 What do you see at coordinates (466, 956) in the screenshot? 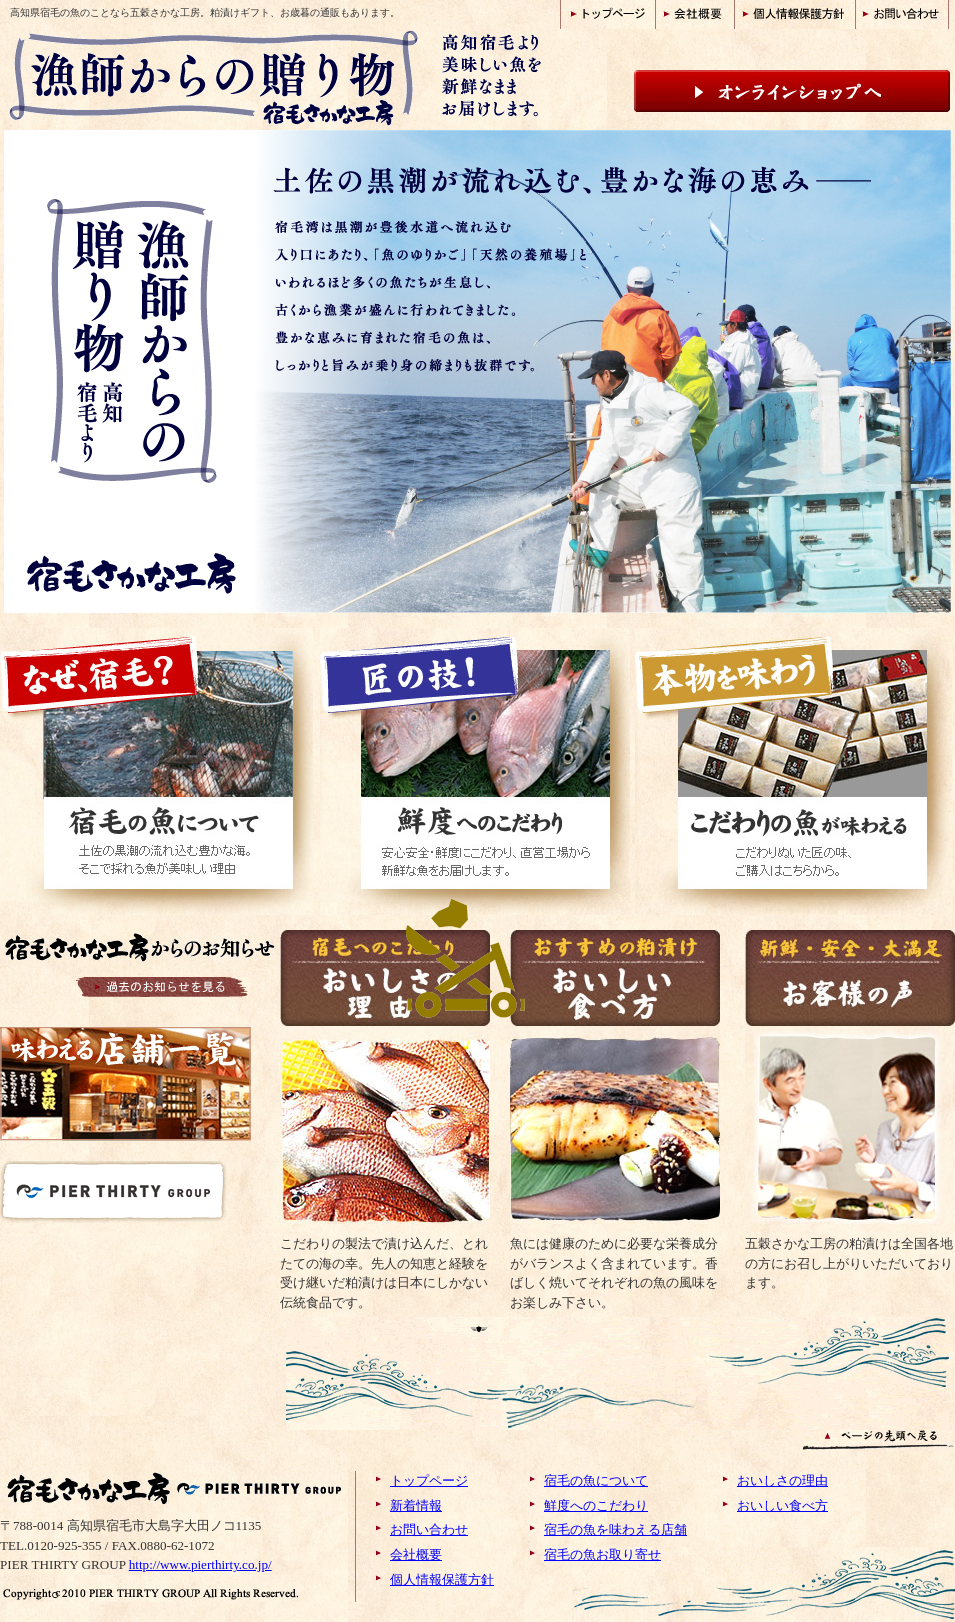
I see `launch projectile in siege game` at bounding box center [466, 956].